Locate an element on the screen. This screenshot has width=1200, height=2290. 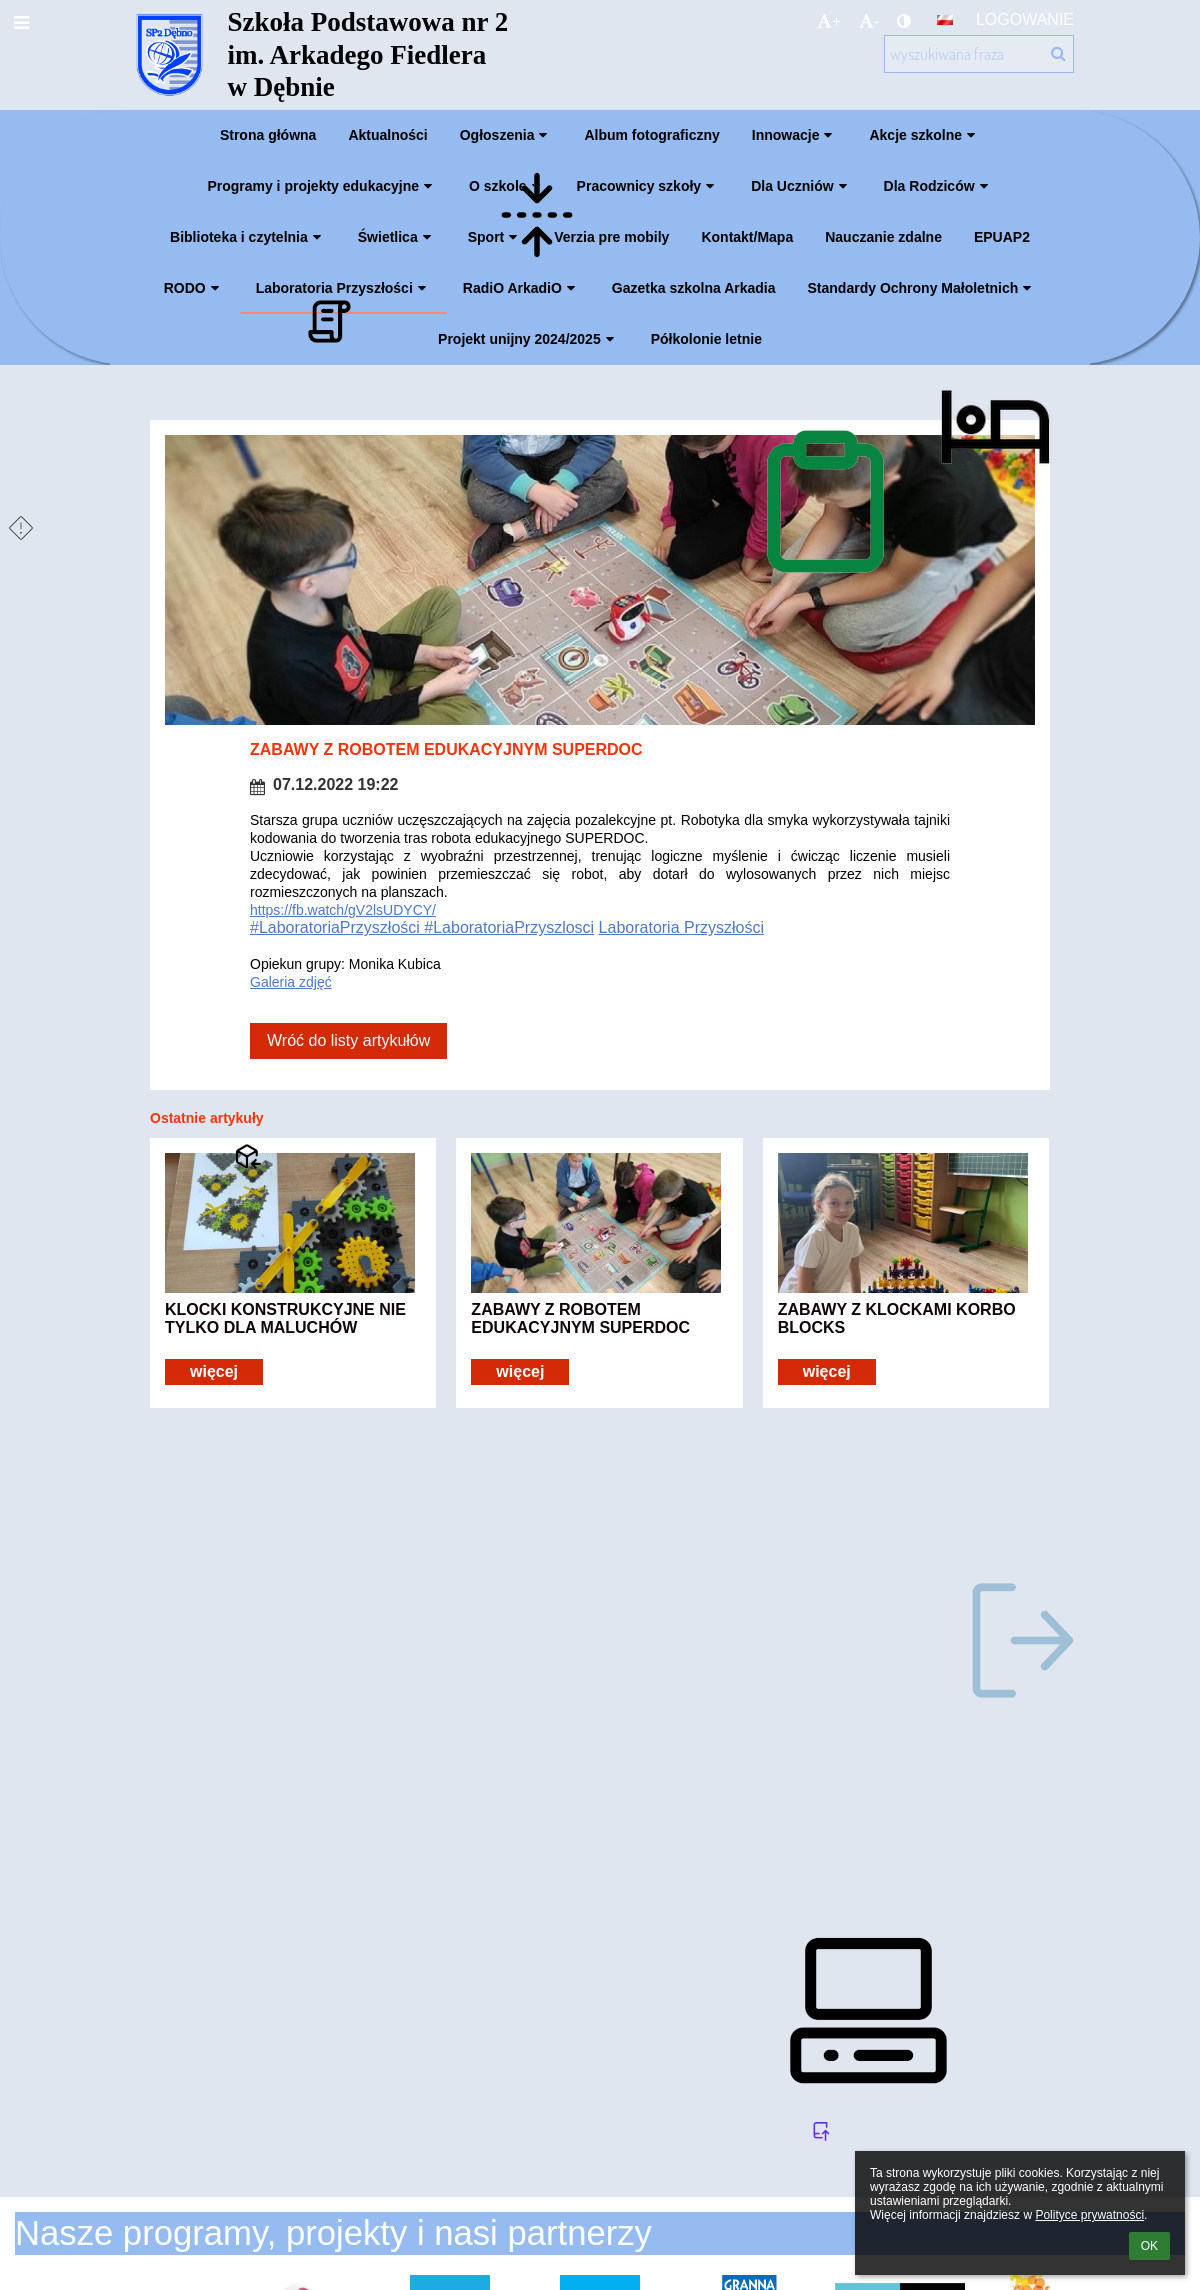
indicates a warning or caution state is located at coordinates (21, 528).